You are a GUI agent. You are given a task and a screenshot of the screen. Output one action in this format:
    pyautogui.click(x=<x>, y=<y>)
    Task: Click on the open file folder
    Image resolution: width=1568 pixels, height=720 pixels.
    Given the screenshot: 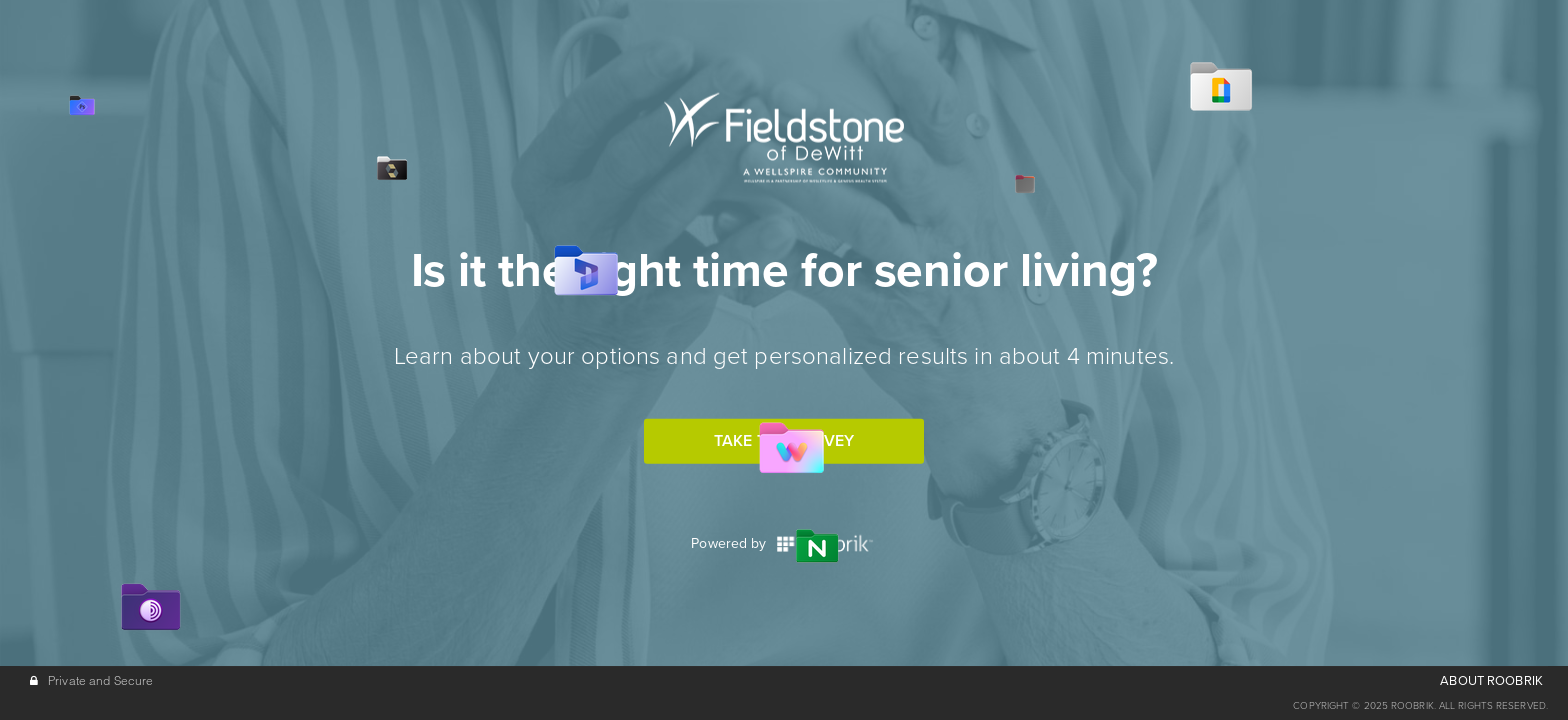 What is the action you would take?
    pyautogui.click(x=1025, y=184)
    